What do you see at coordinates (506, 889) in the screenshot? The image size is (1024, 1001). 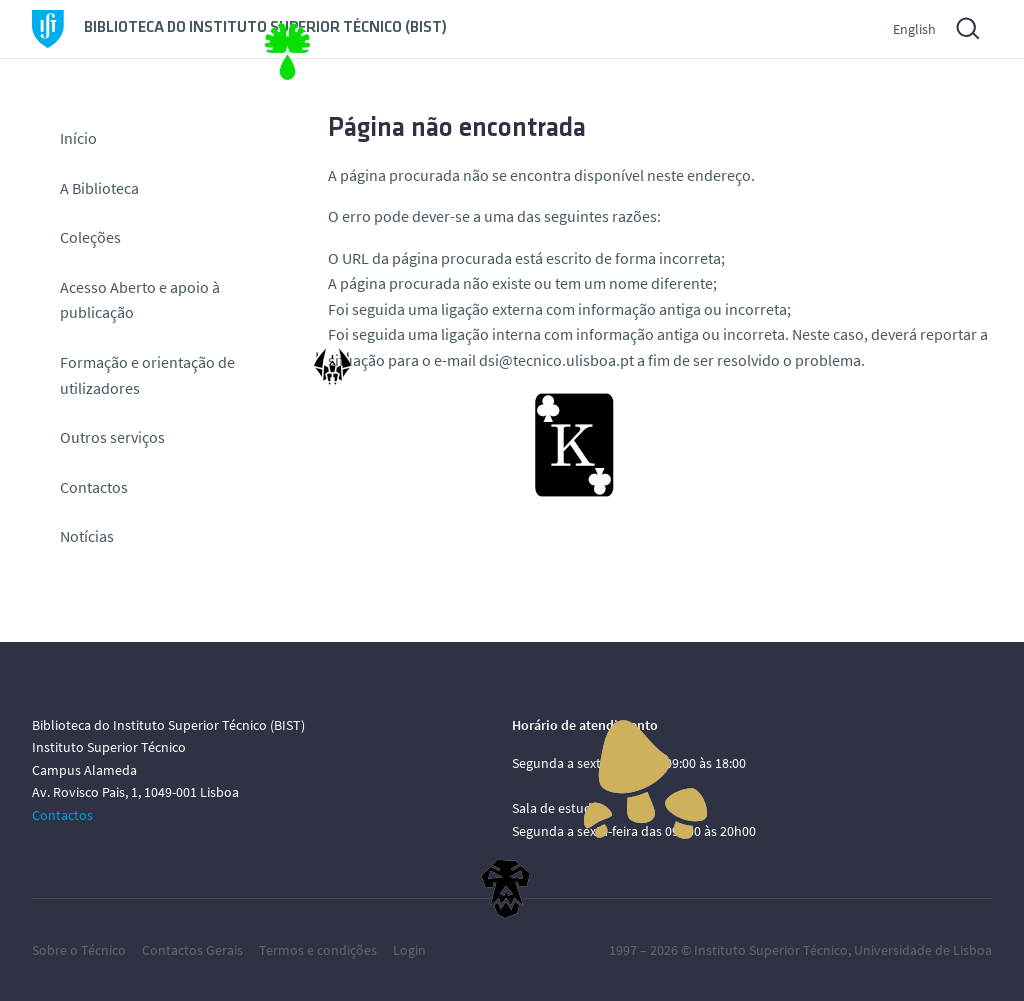 I see `indicates a death or game over state` at bounding box center [506, 889].